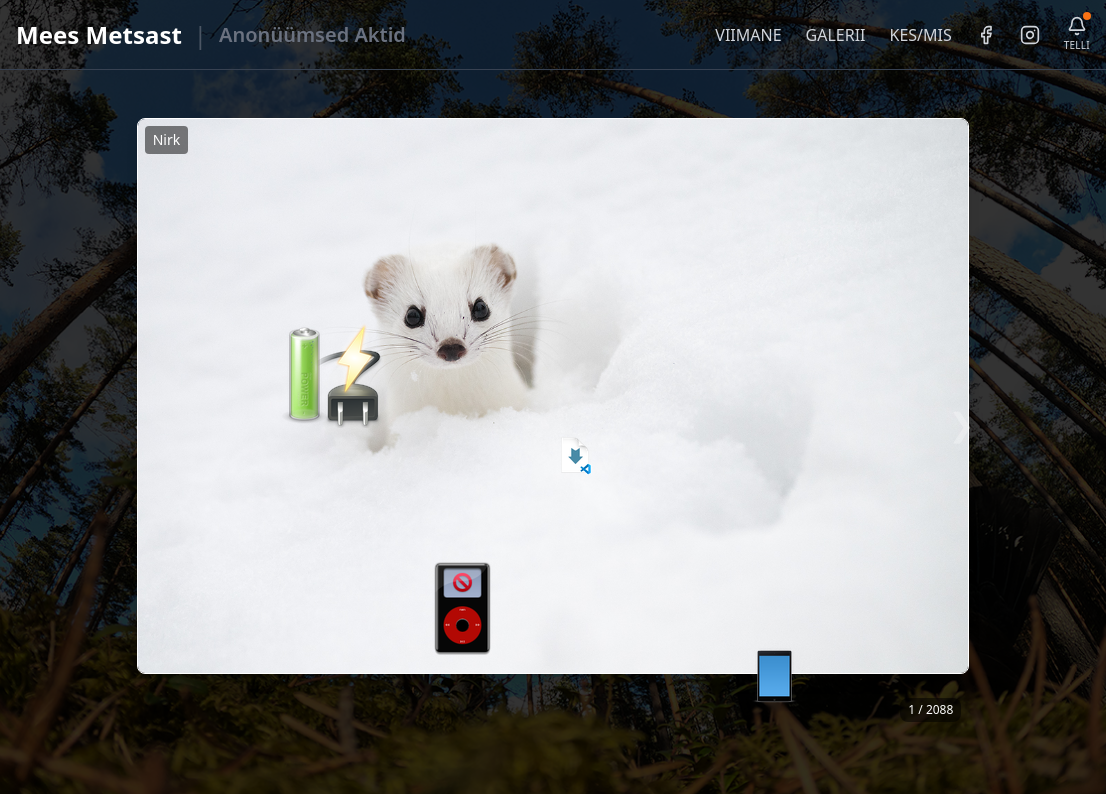 This screenshot has height=794, width=1106. What do you see at coordinates (462, 608) in the screenshot?
I see `iPod device not recognized or unavailable` at bounding box center [462, 608].